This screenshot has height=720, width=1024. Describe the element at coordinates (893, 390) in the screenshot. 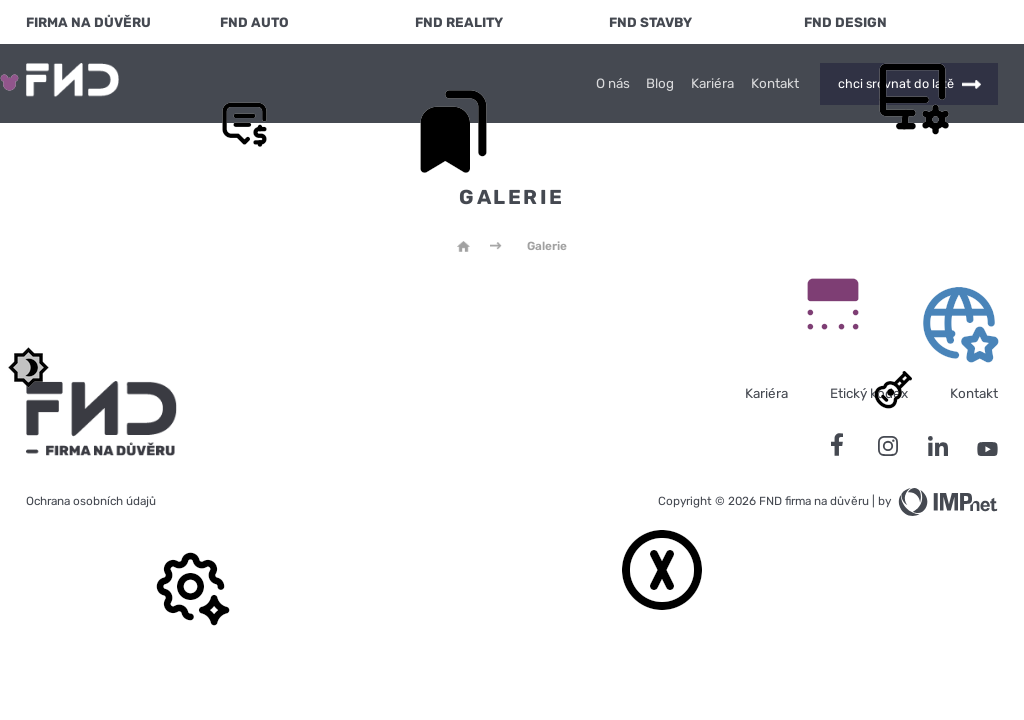

I see `access music or instrument settings` at that location.